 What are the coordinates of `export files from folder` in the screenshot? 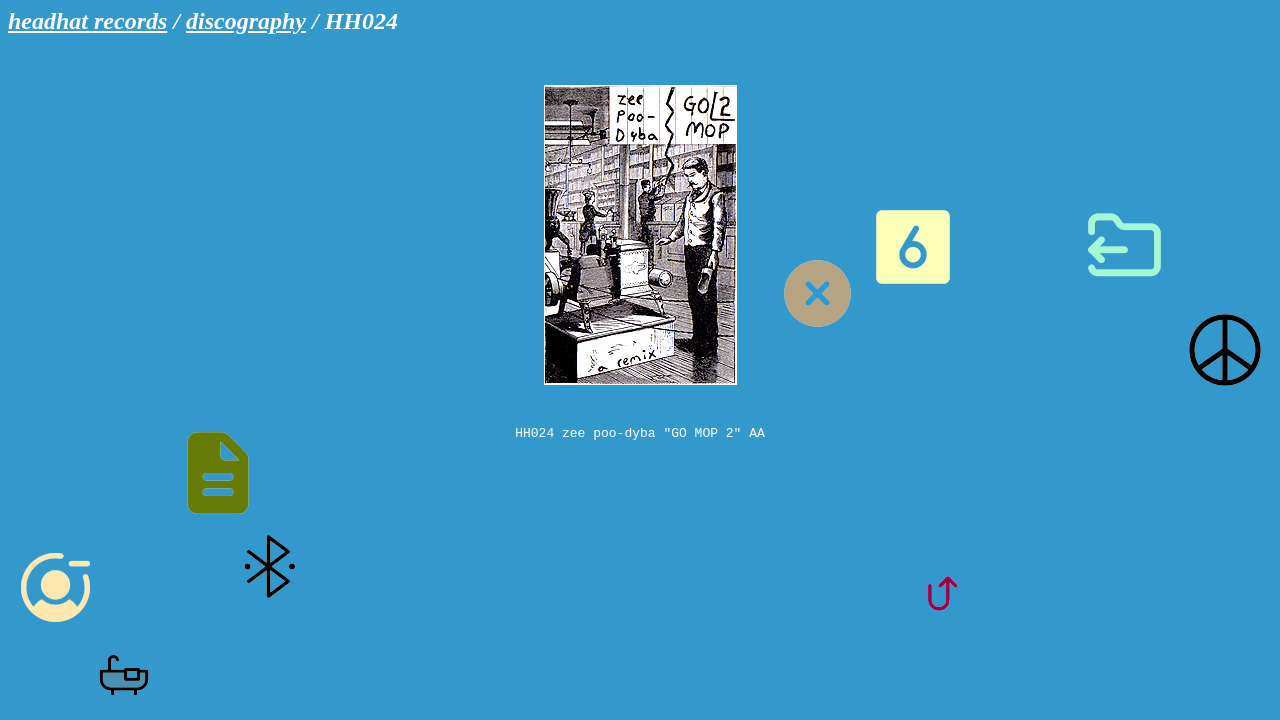 It's located at (1124, 246).